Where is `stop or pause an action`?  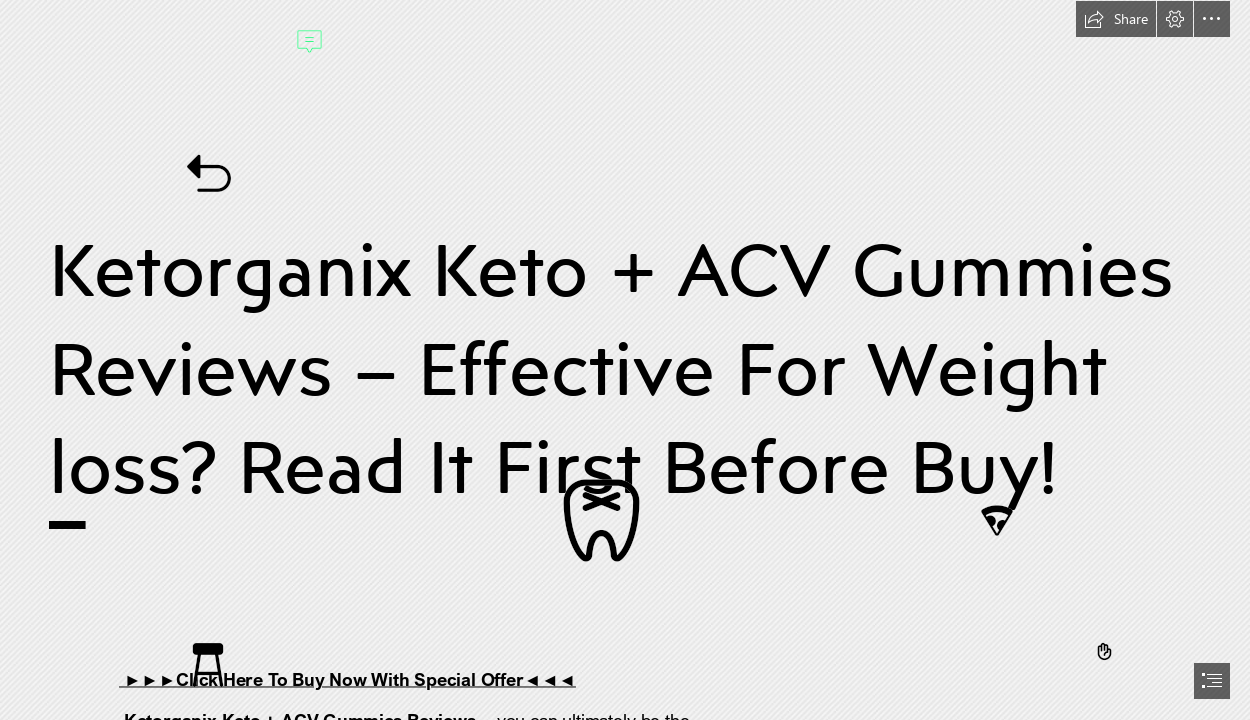 stop or pause an action is located at coordinates (1104, 651).